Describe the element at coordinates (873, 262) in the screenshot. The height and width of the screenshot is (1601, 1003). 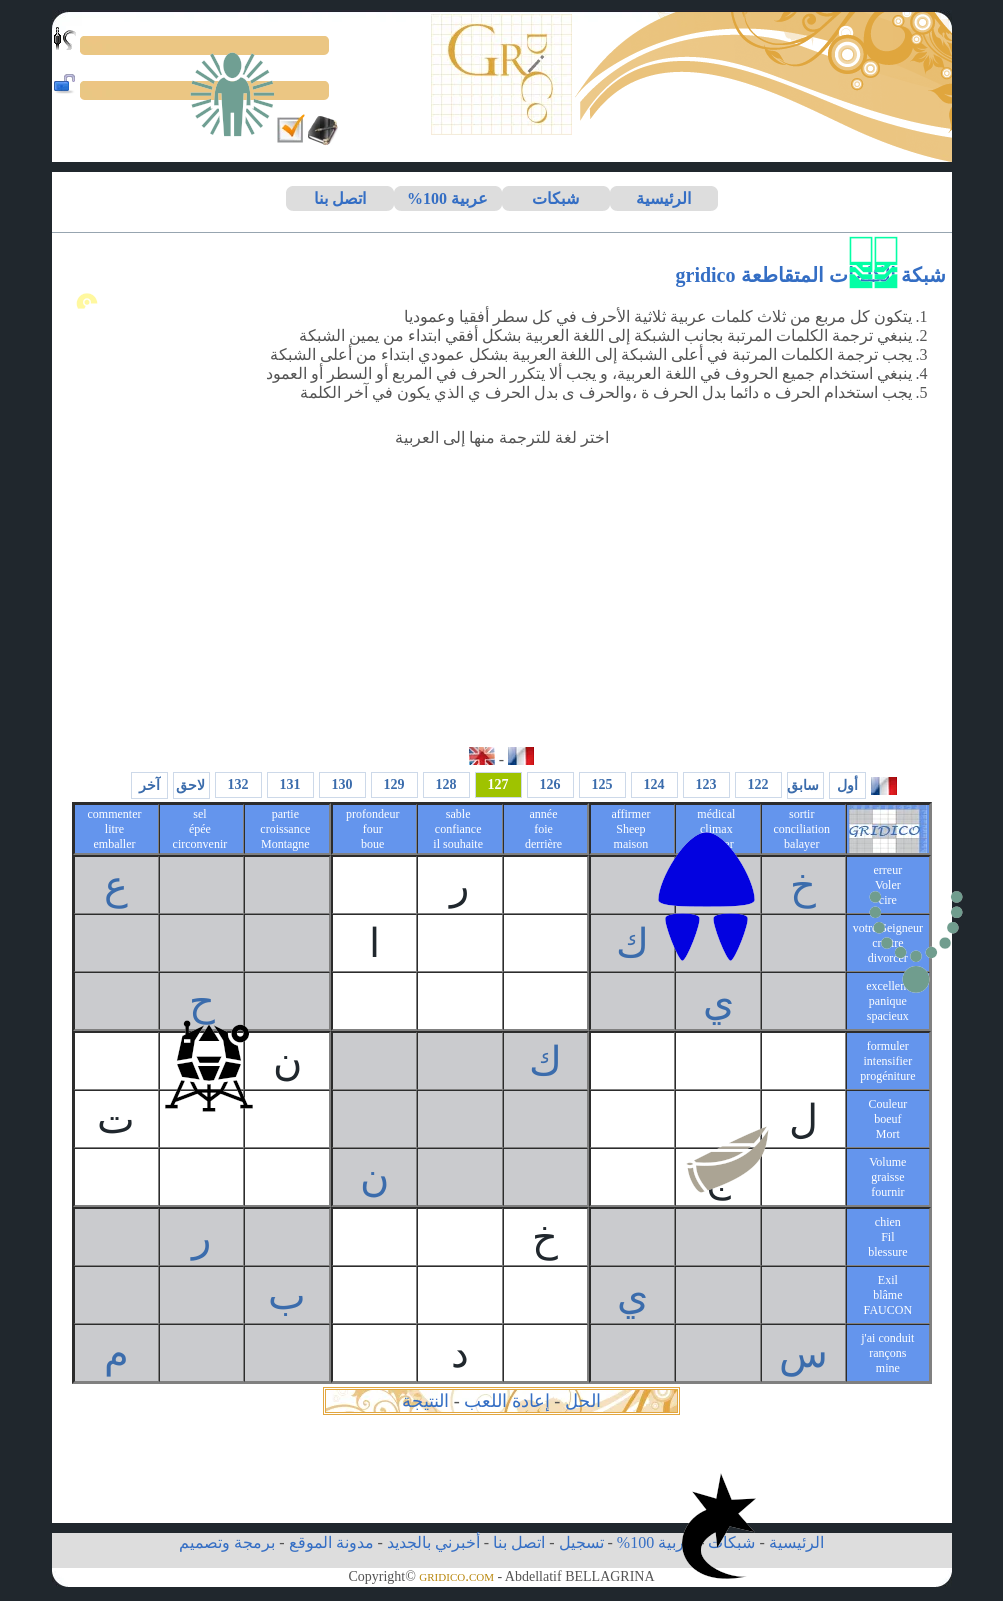
I see `access public transit or bus schedule` at that location.